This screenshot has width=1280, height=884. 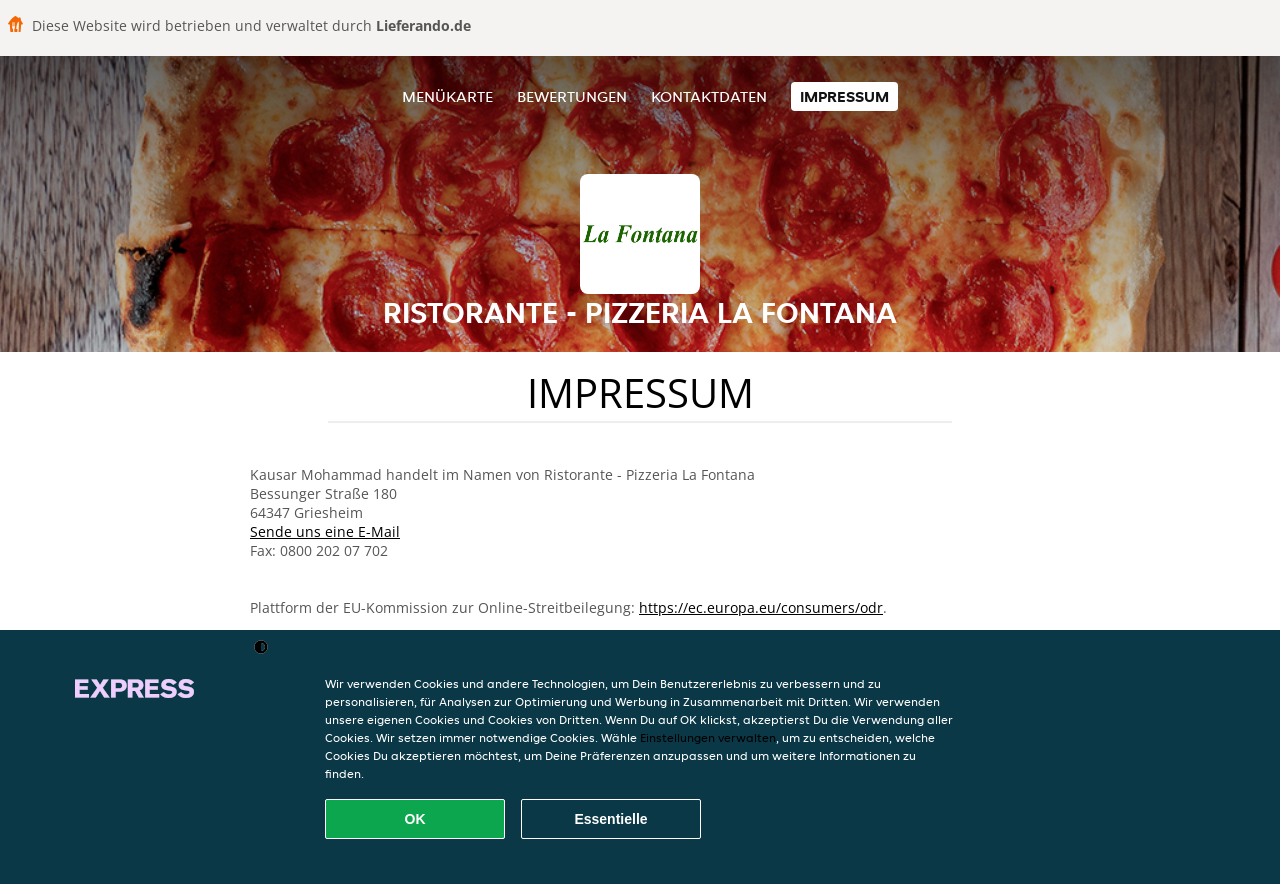 What do you see at coordinates (134, 688) in the screenshot?
I see `visit the Express clothing retailer website` at bounding box center [134, 688].